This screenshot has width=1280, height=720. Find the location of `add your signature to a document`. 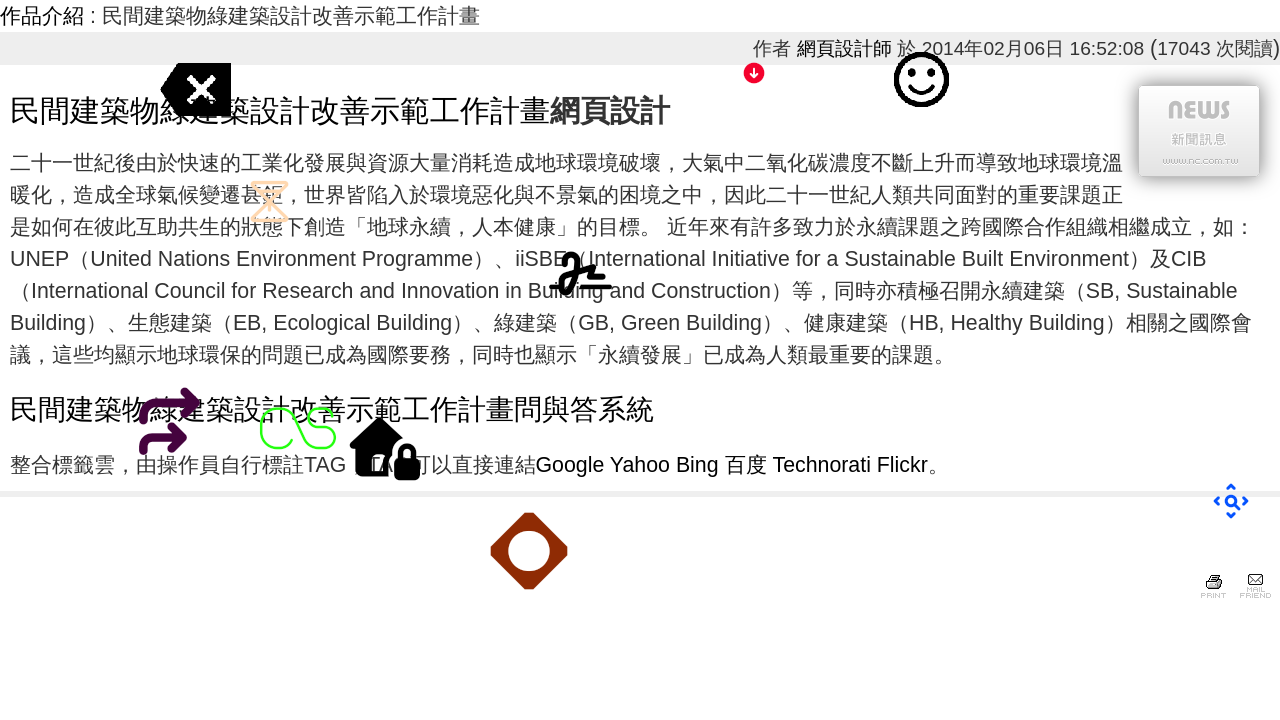

add your signature to a document is located at coordinates (580, 273).